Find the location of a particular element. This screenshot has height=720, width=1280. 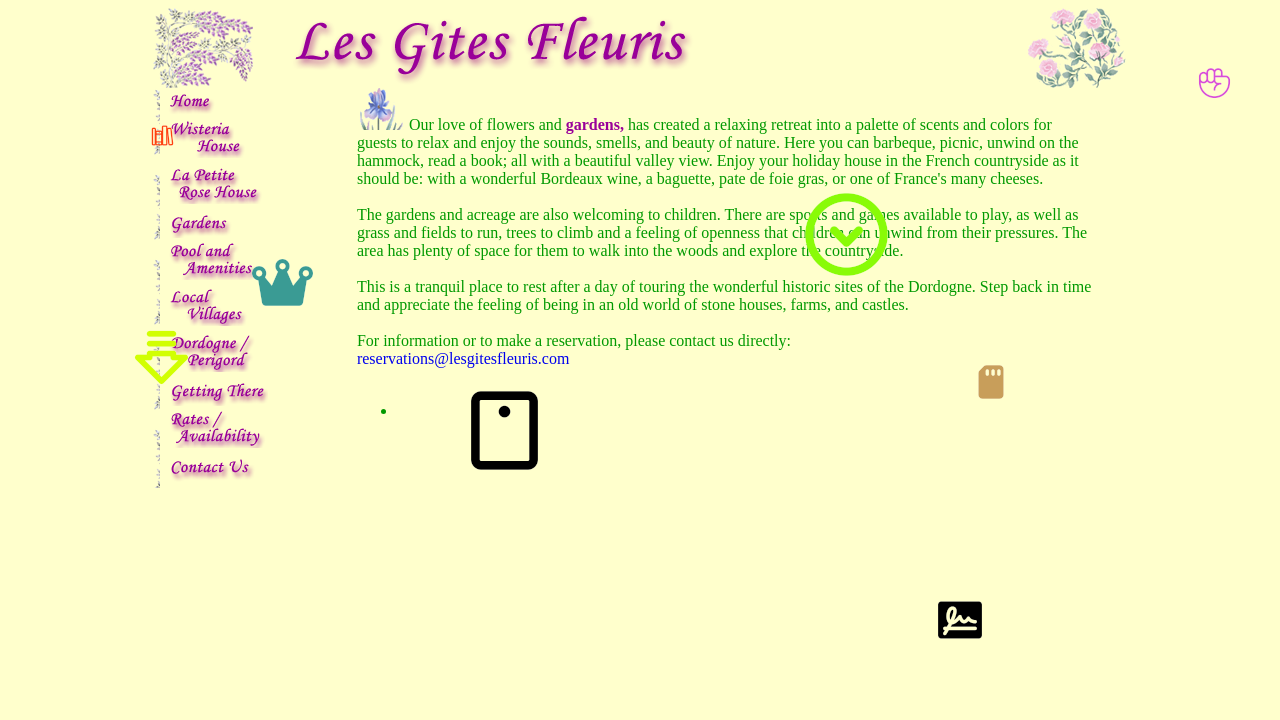

download file or content is located at coordinates (161, 355).